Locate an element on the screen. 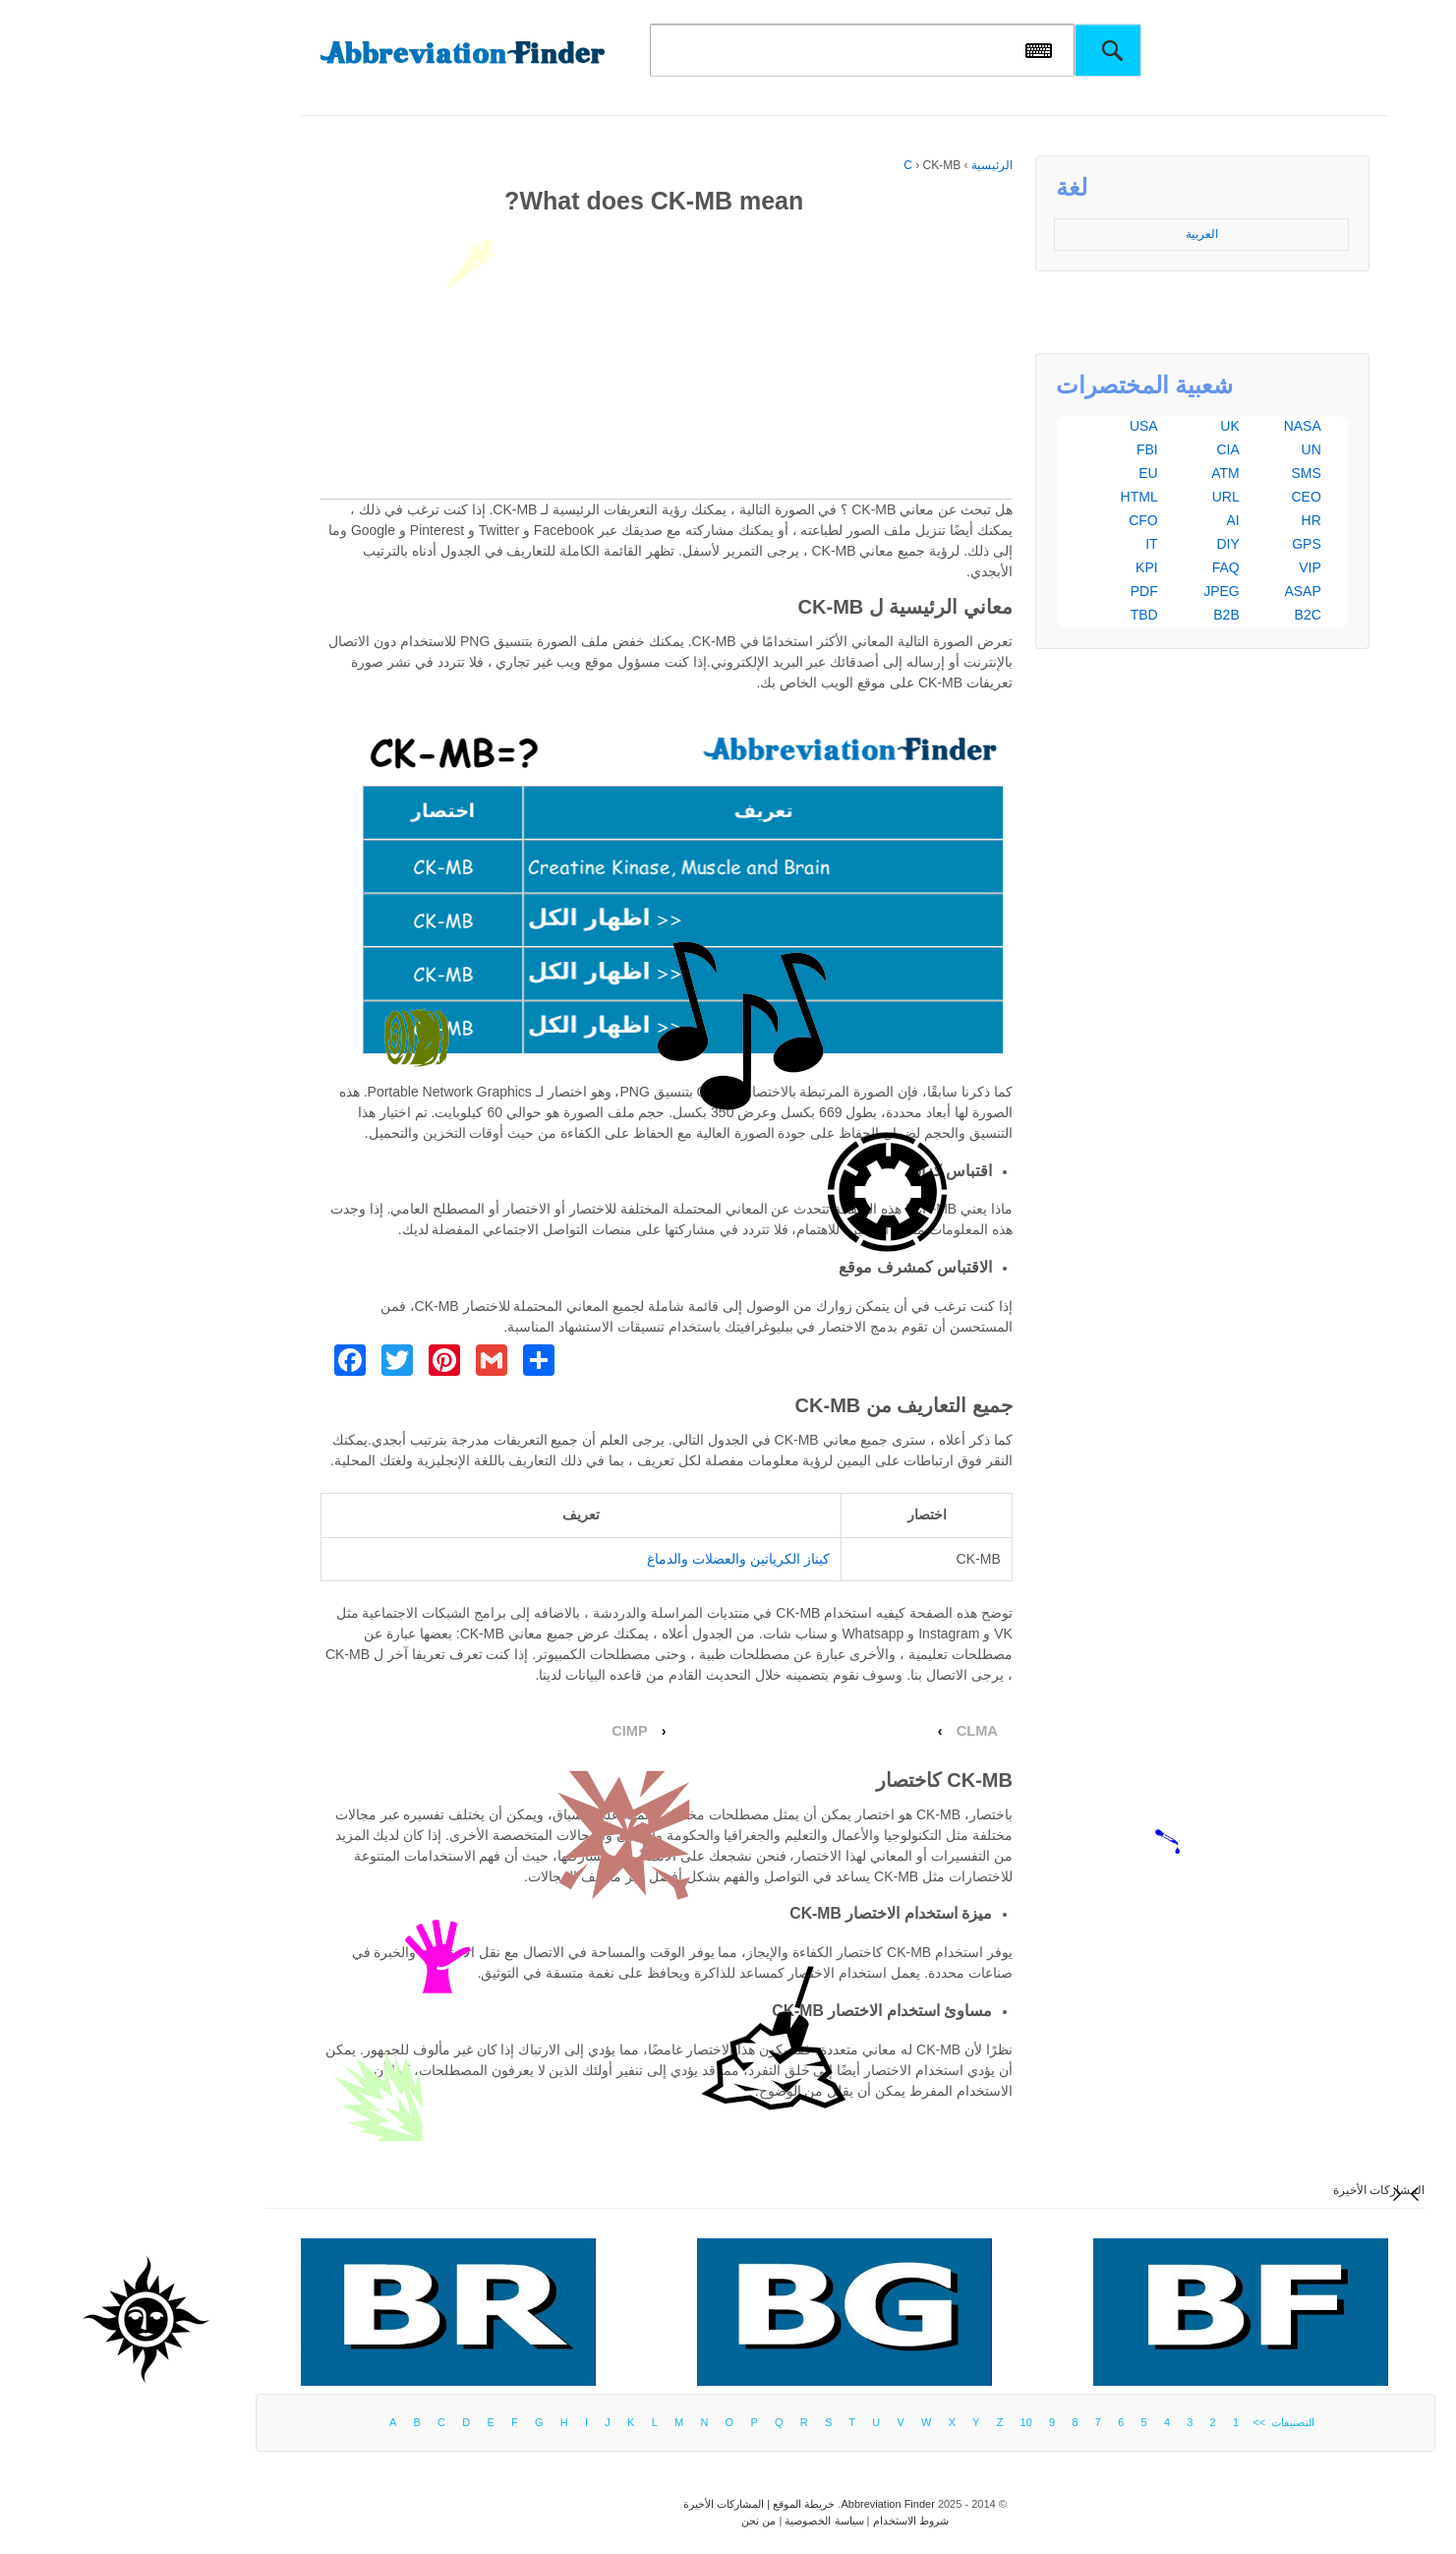 The image size is (1456, 2554). hay bale resource in farming simulation game is located at coordinates (417, 1038).